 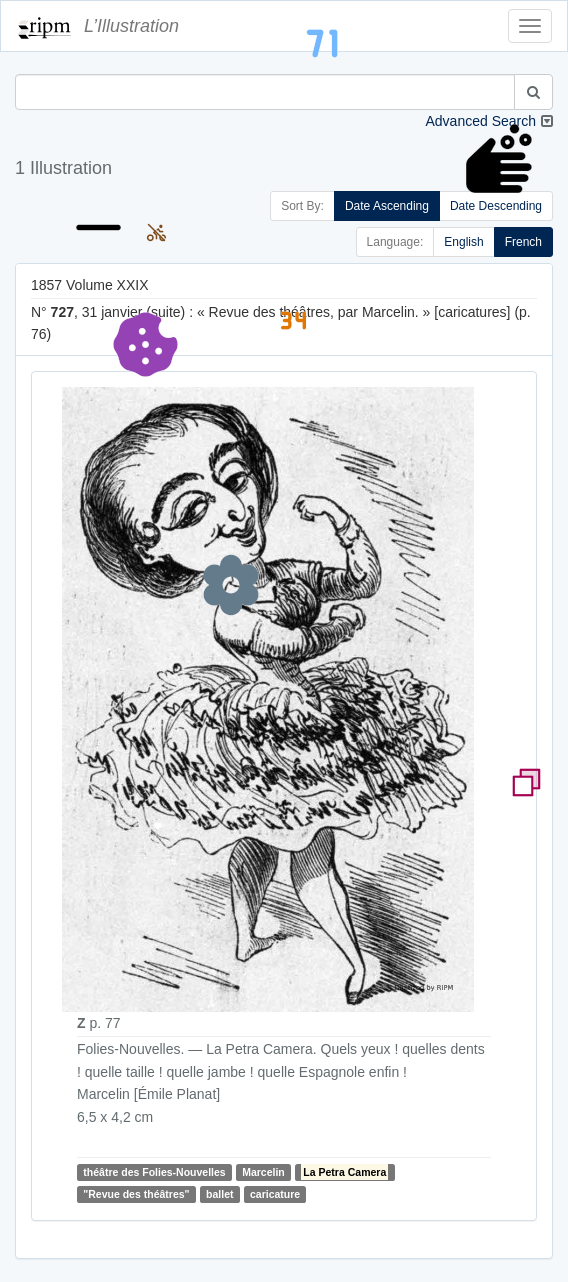 What do you see at coordinates (231, 585) in the screenshot?
I see `access garden or plant-related features` at bounding box center [231, 585].